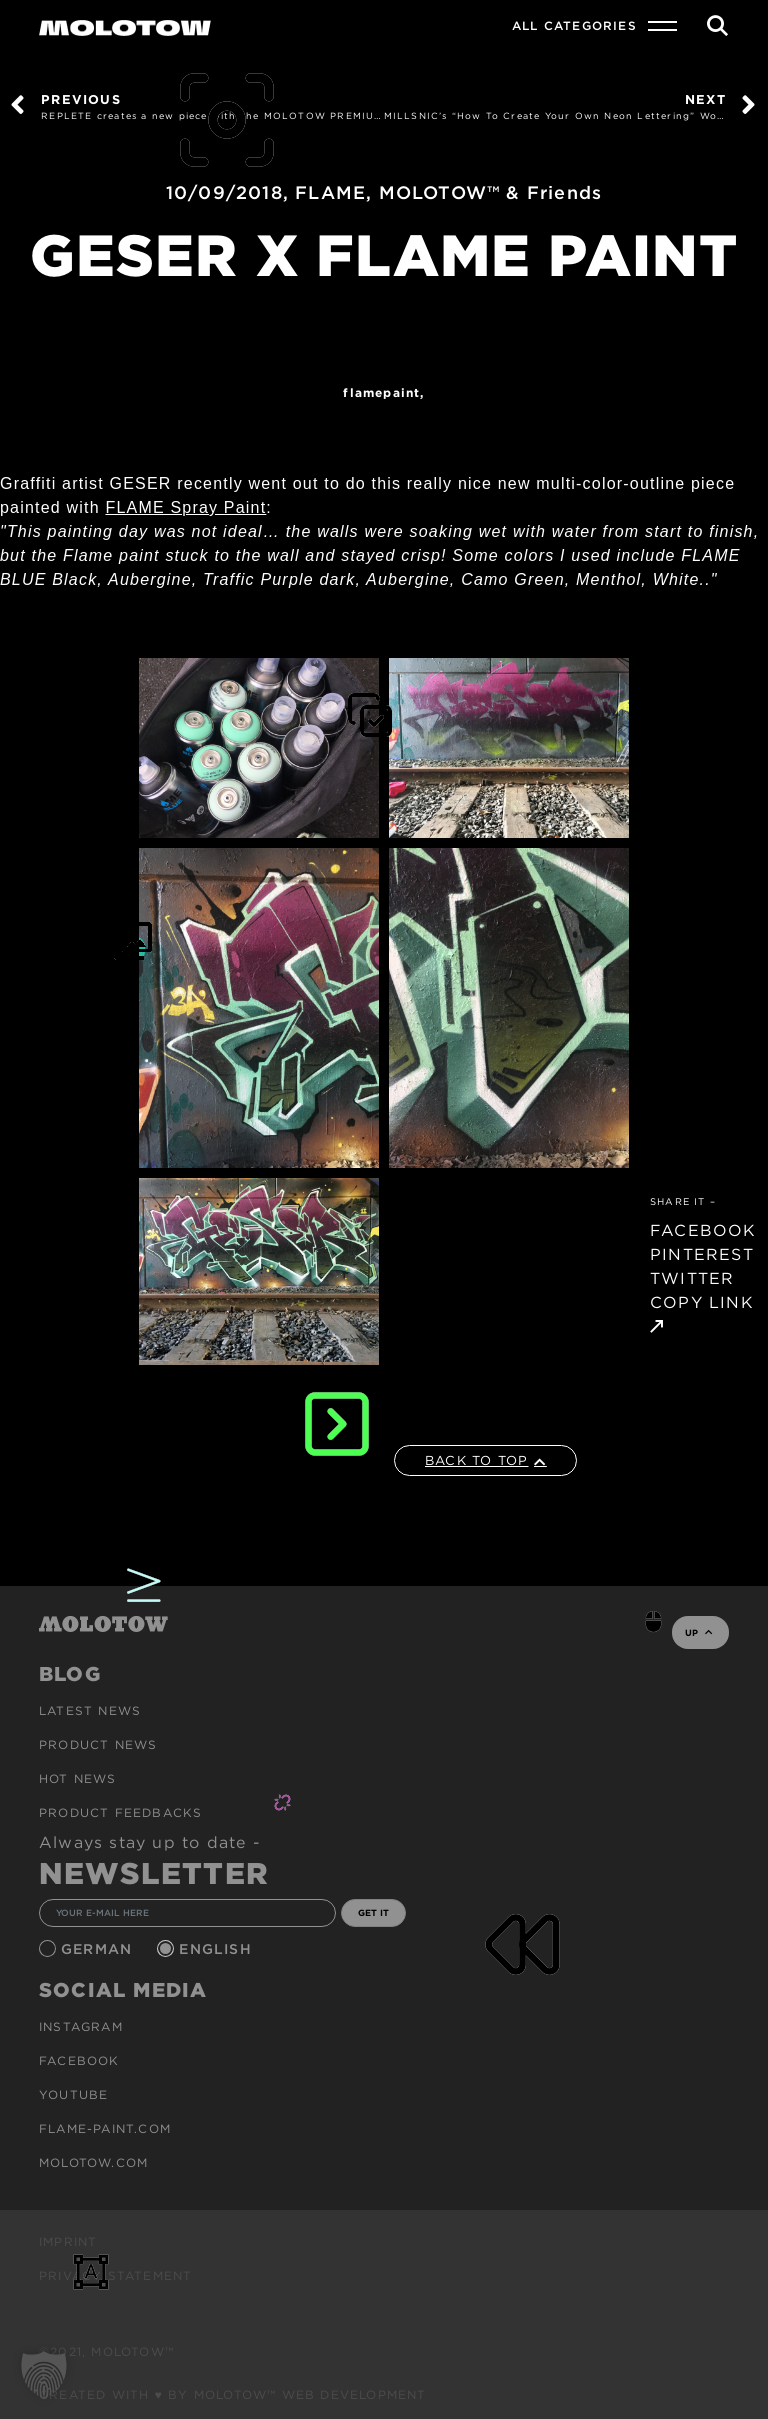  Describe the element at coordinates (91, 2272) in the screenshot. I see `format or edit text box properties` at that location.